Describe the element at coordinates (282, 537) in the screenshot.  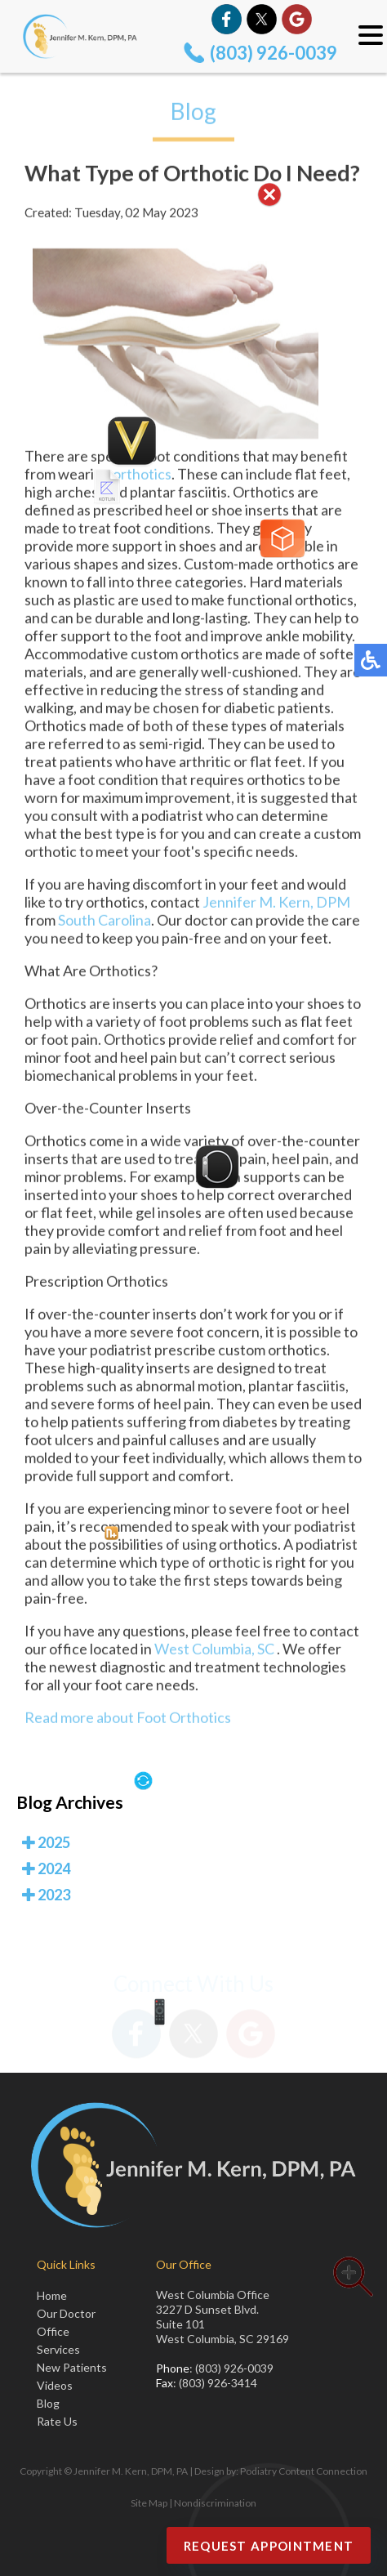
I see `open a 3D model file in STL format` at that location.